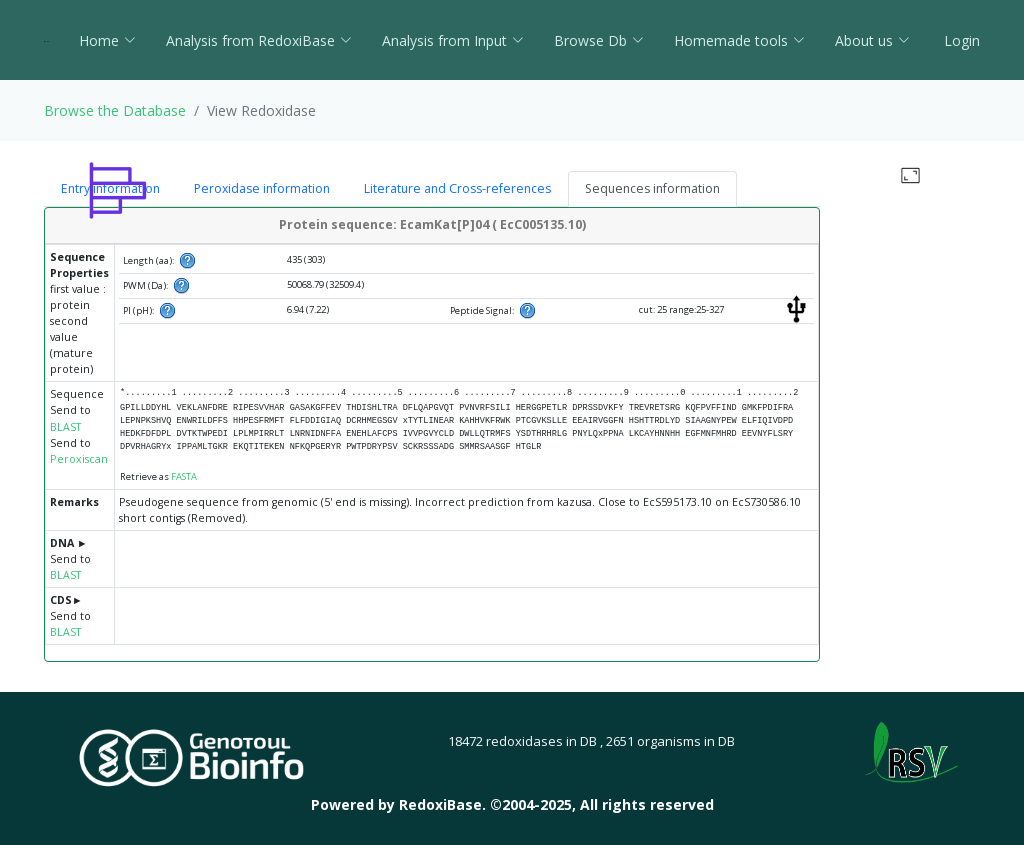 The height and width of the screenshot is (845, 1024). What do you see at coordinates (796, 309) in the screenshot?
I see `connect a USB device` at bounding box center [796, 309].